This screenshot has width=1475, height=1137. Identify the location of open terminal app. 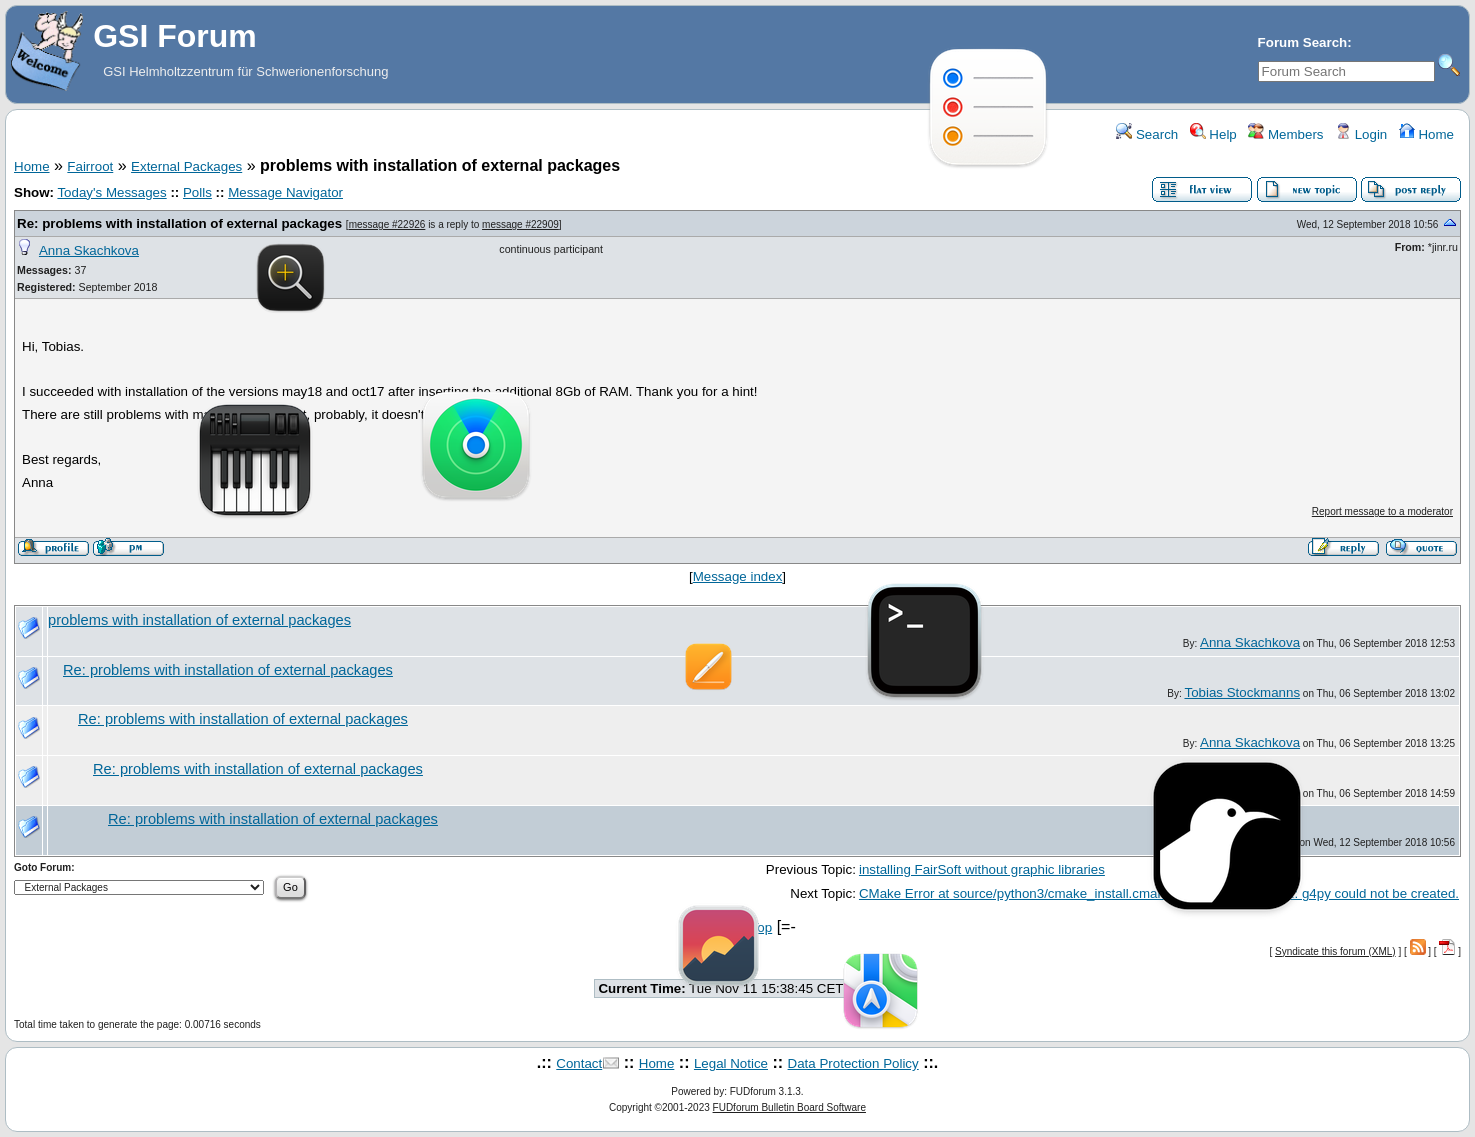
(924, 640).